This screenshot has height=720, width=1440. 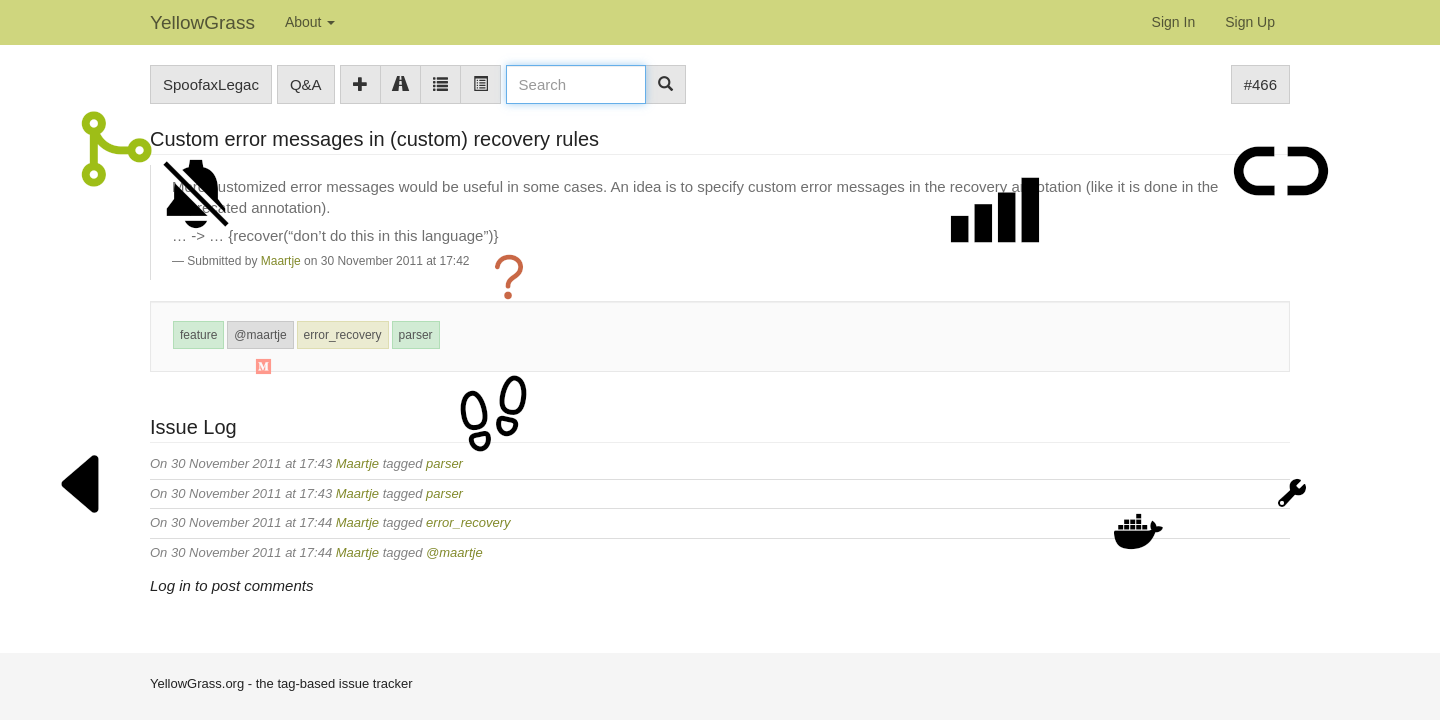 What do you see at coordinates (1292, 493) in the screenshot?
I see `access settings or configuration options` at bounding box center [1292, 493].